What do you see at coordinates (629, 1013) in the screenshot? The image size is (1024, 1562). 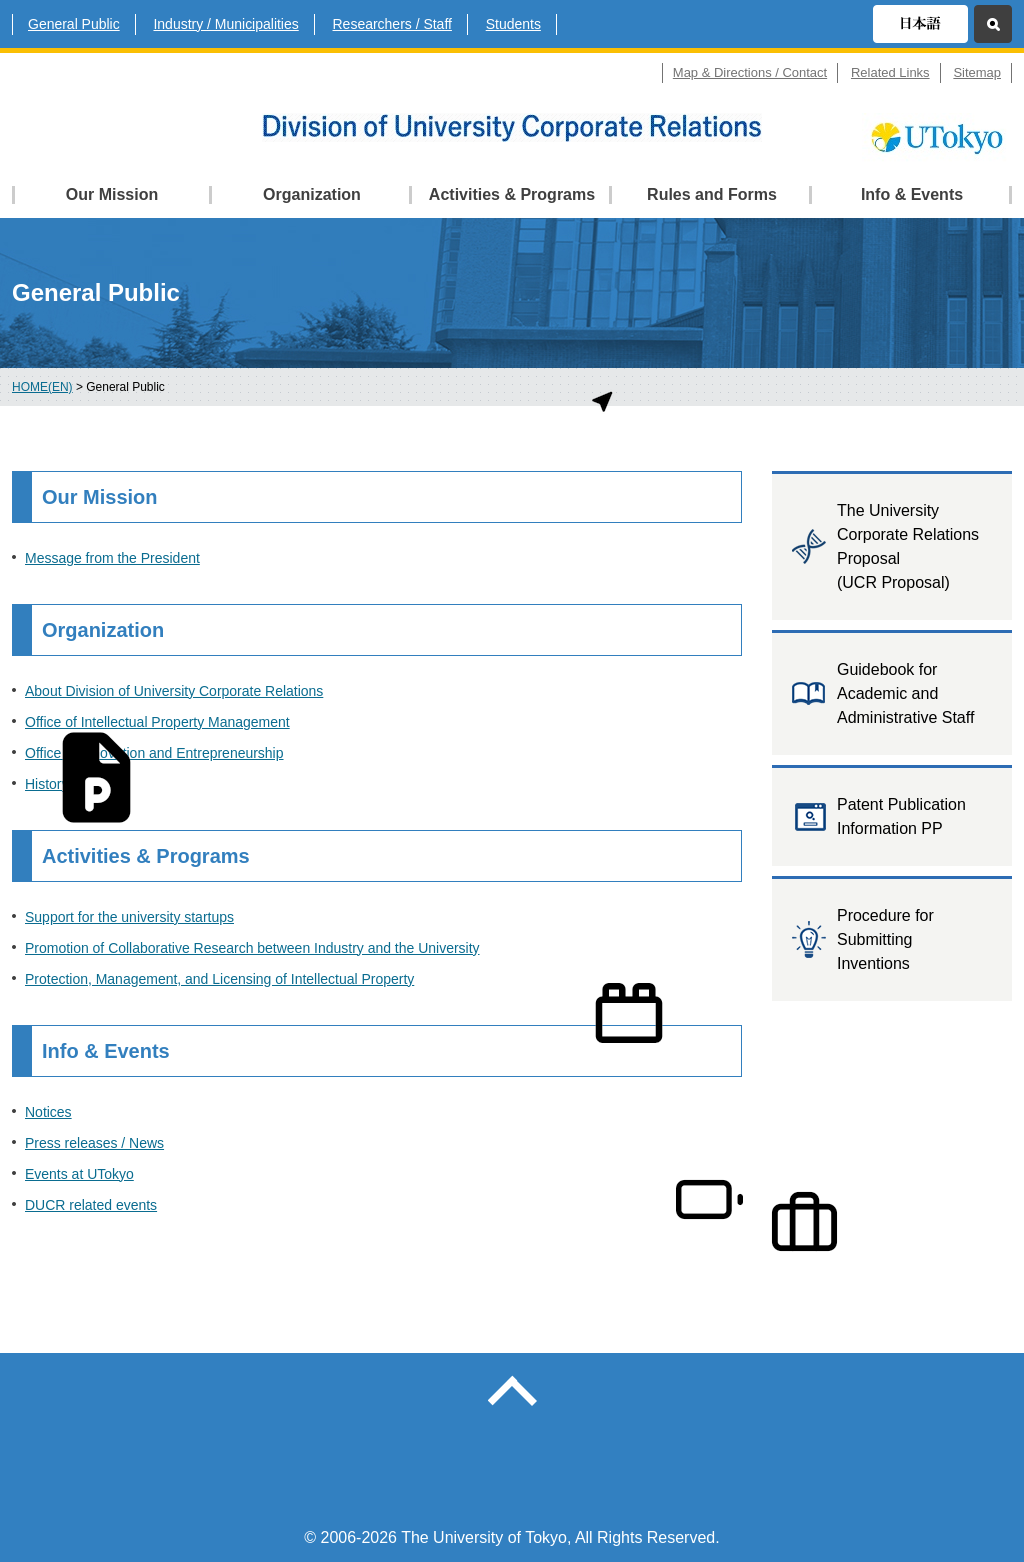 I see `access building blocks or modular components` at bounding box center [629, 1013].